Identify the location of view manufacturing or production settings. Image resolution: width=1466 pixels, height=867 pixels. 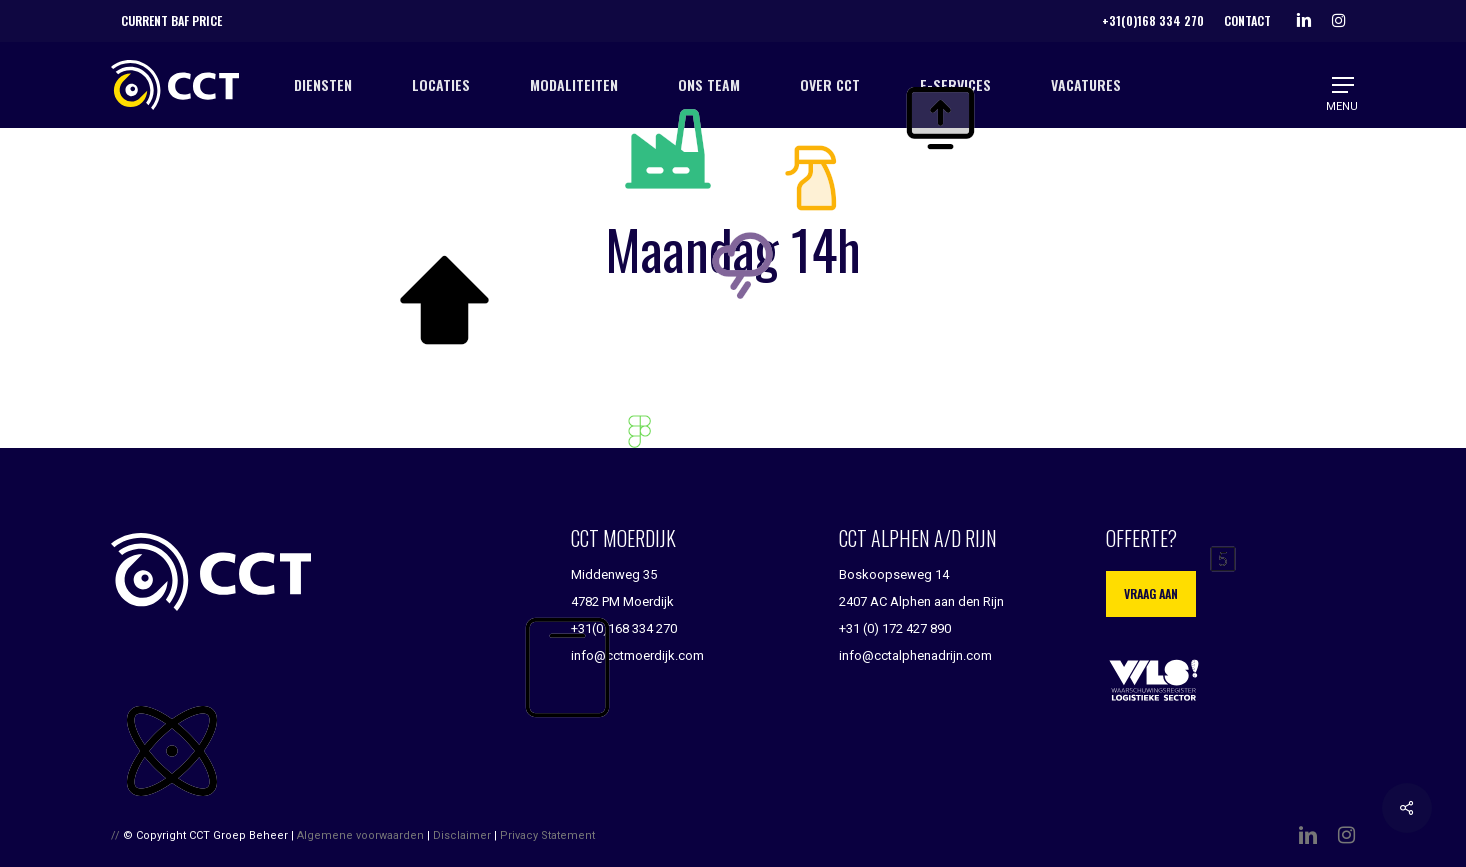
(668, 152).